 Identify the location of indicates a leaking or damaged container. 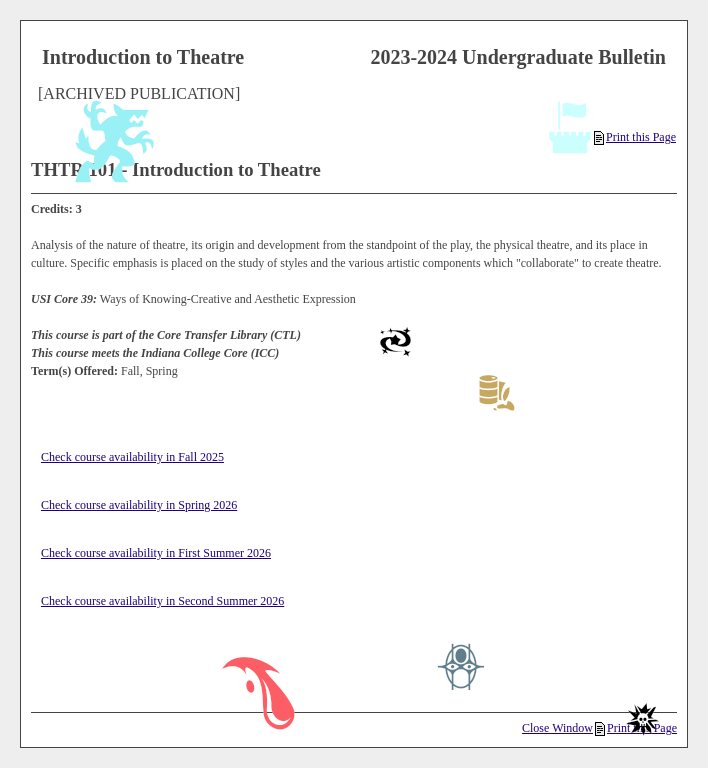
(496, 392).